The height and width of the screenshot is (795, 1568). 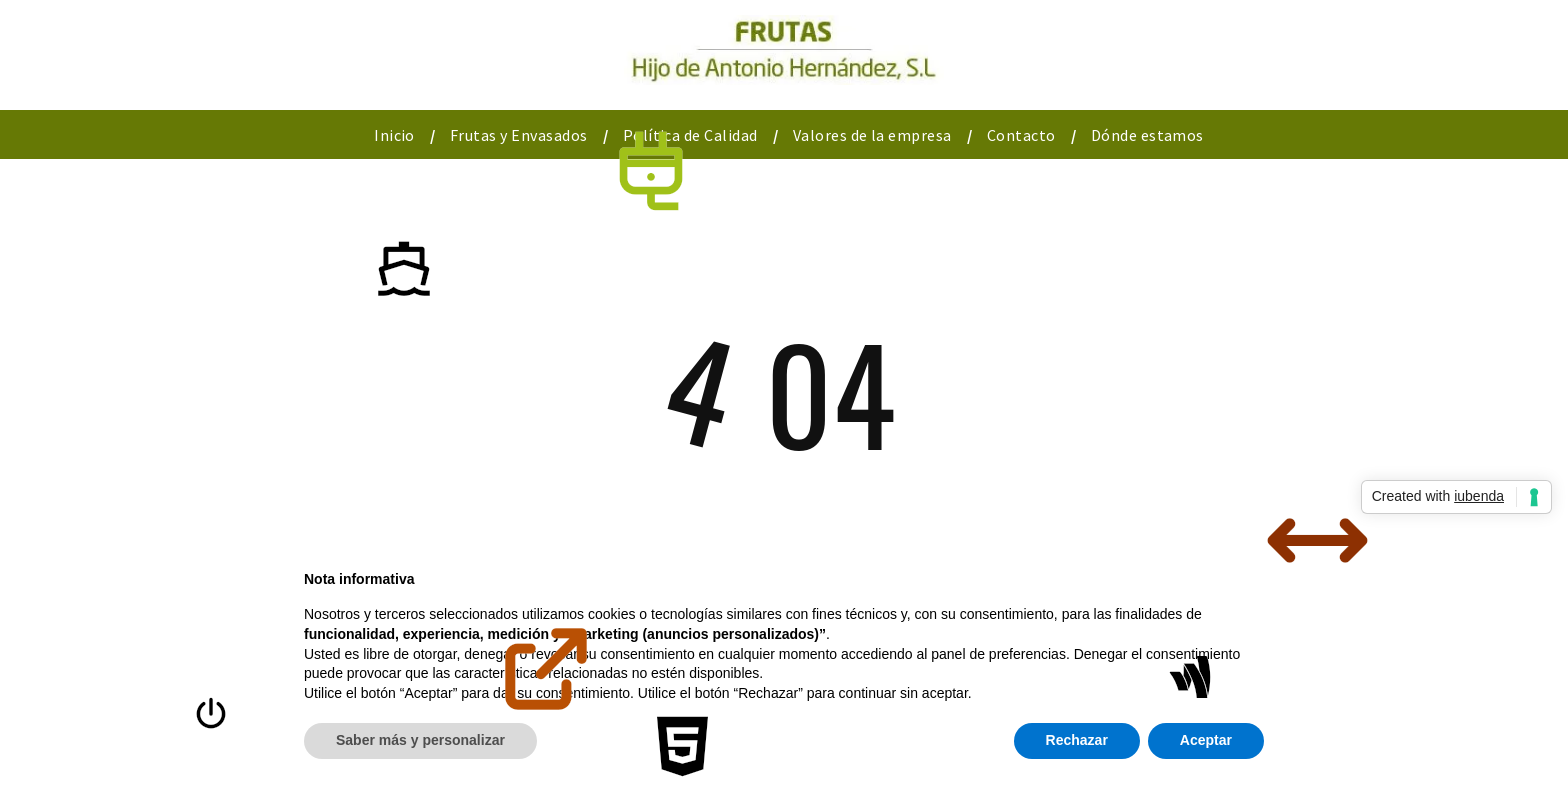 What do you see at coordinates (404, 270) in the screenshot?
I see `select ship or boat transportation` at bounding box center [404, 270].